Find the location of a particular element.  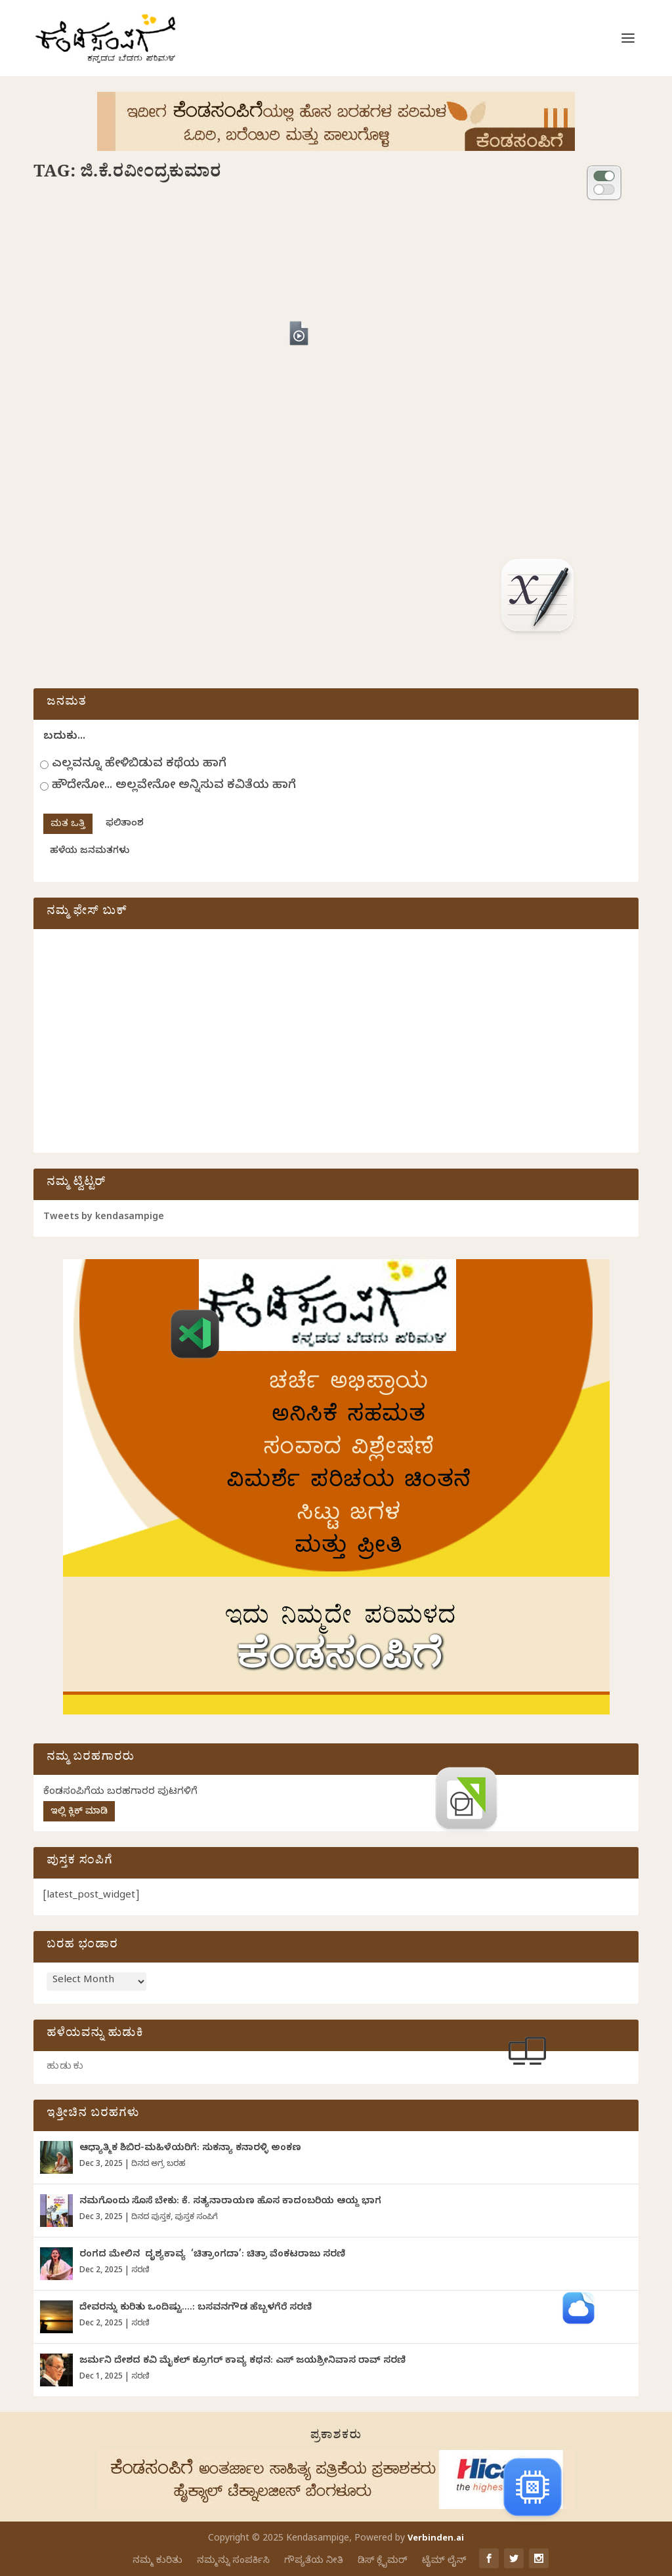

open kig interactive geometry application is located at coordinates (466, 1798).